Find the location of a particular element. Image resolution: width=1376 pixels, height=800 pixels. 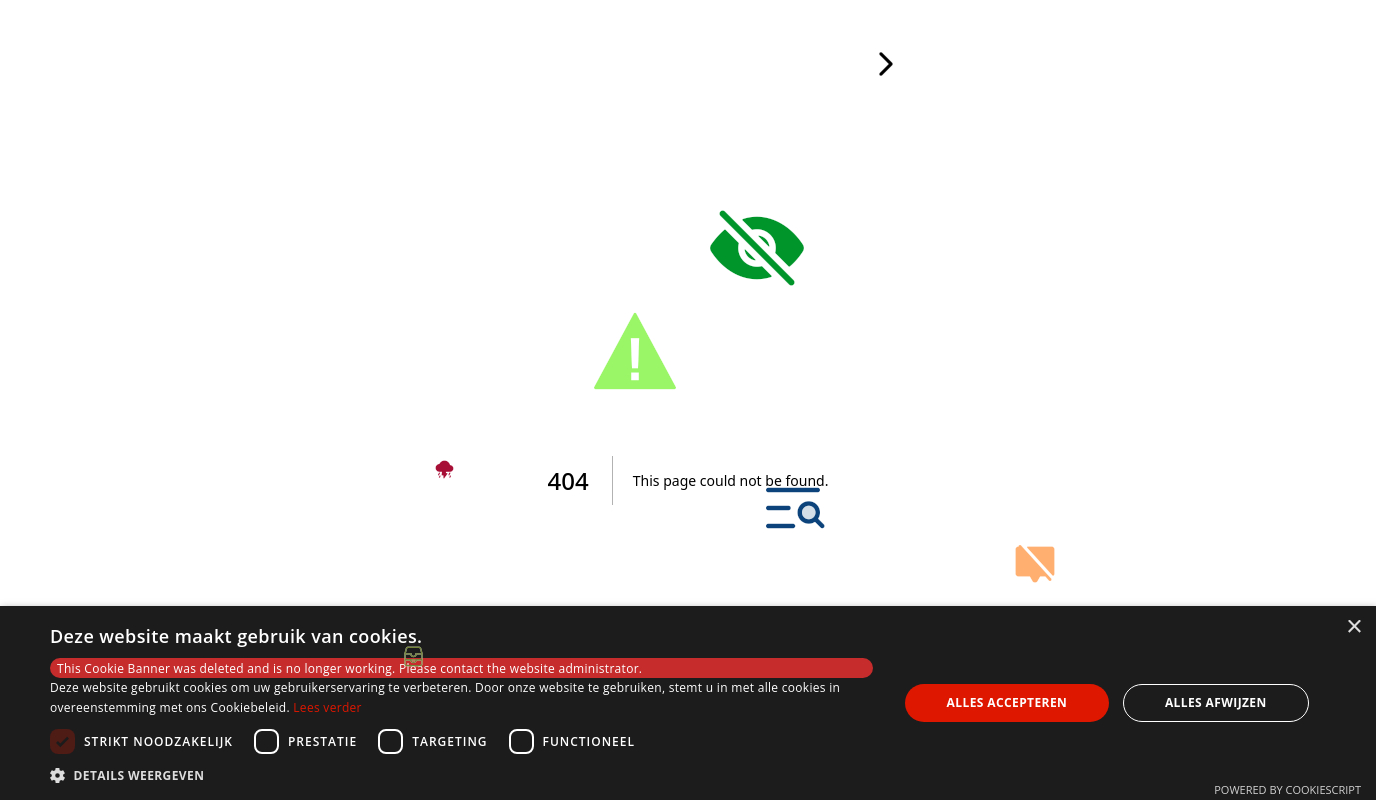

mute or disable chat notifications is located at coordinates (1035, 563).